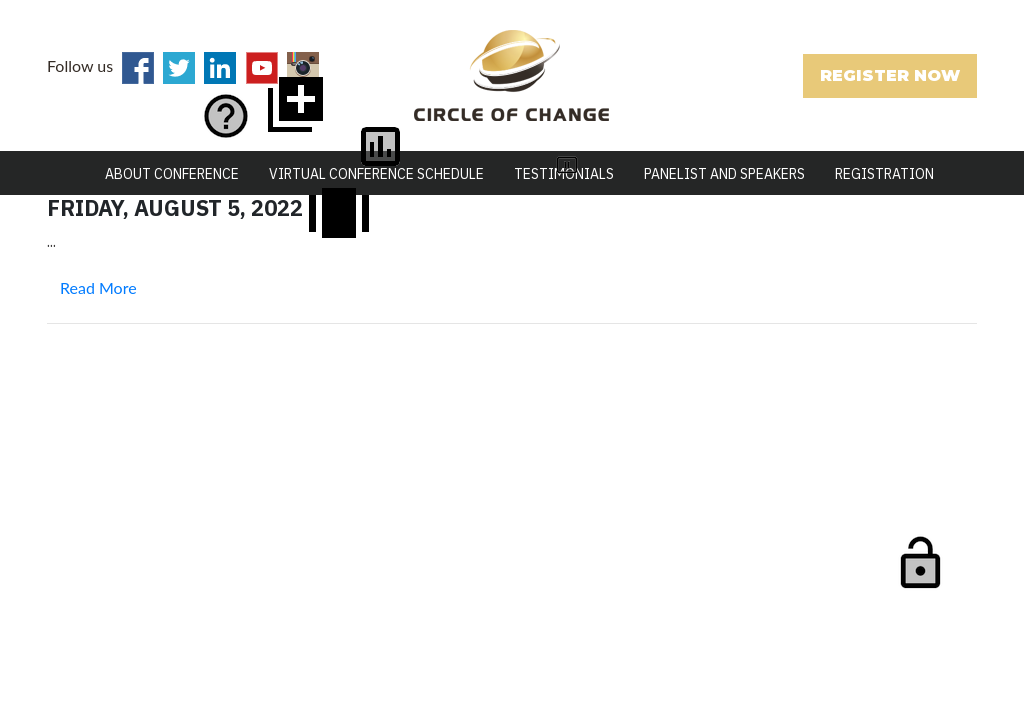 This screenshot has width=1024, height=720. Describe the element at coordinates (380, 146) in the screenshot. I see `insert a chart or graph into a document` at that location.